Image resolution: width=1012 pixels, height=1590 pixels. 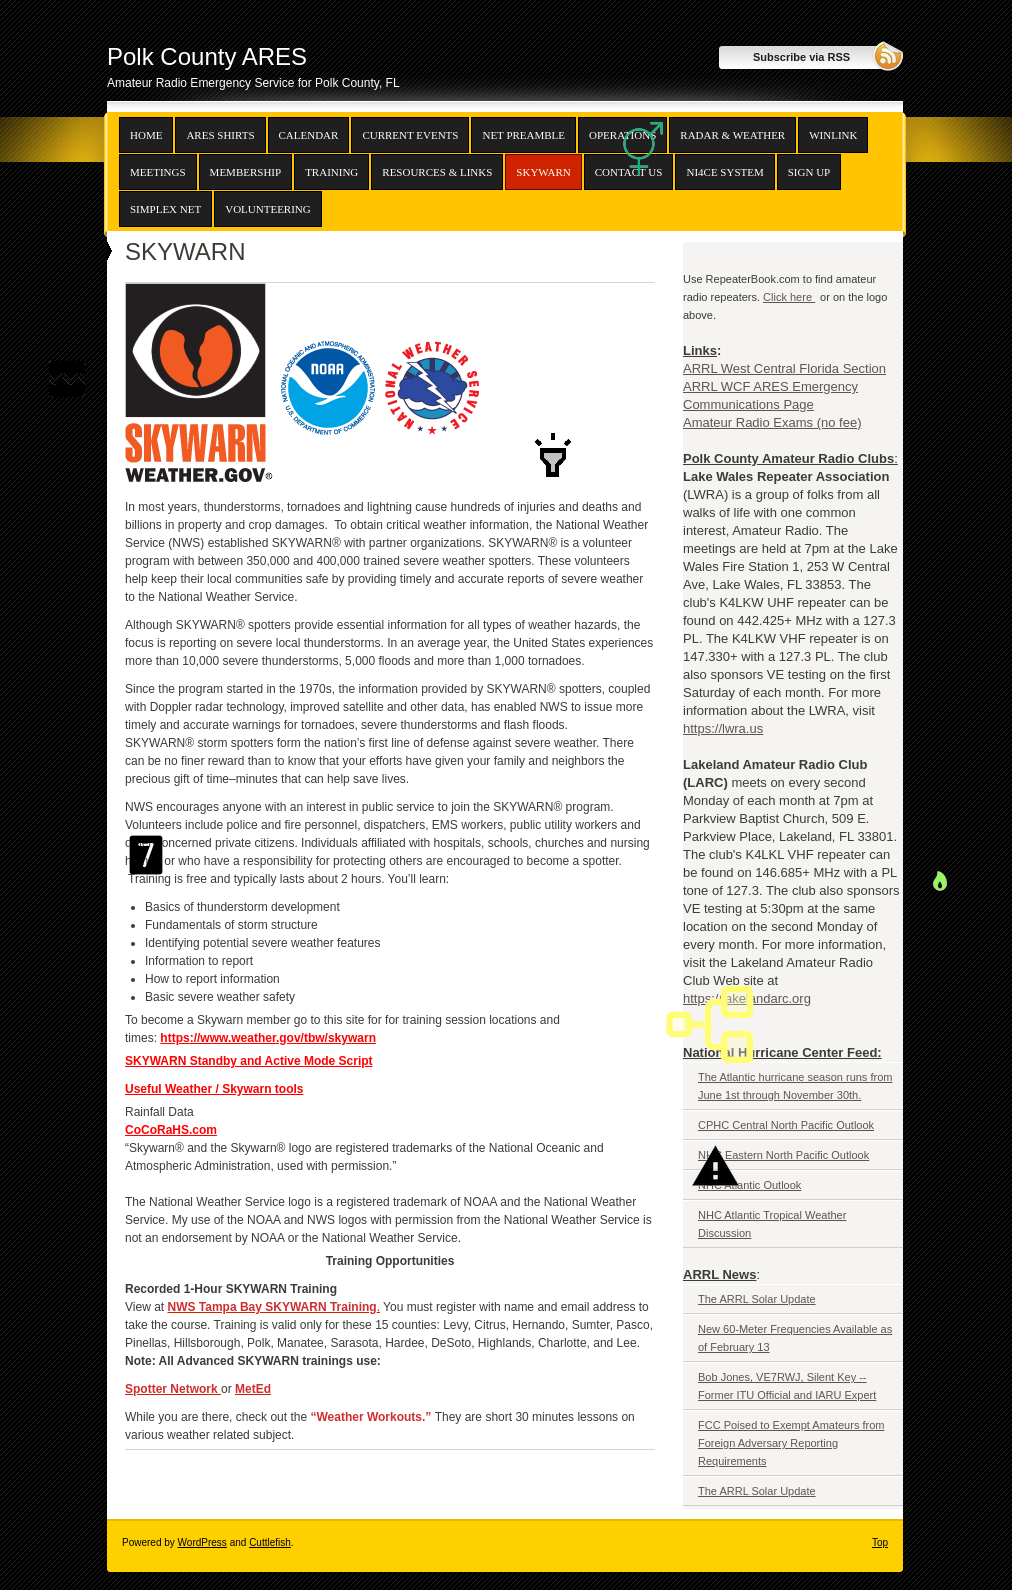 What do you see at coordinates (714, 1024) in the screenshot?
I see `view hierarchical structure or organization` at bounding box center [714, 1024].